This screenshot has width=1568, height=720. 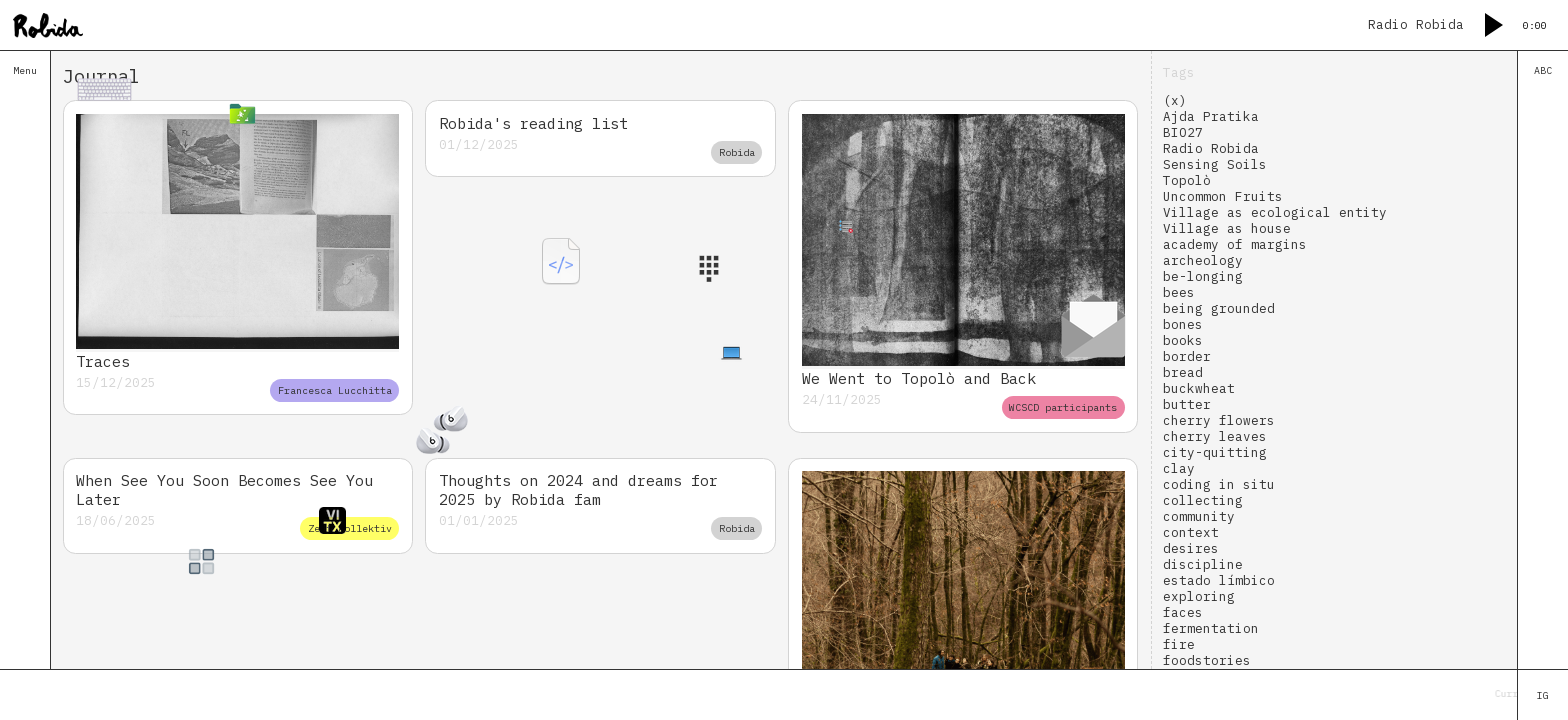 I want to click on an HTML document or webpage file, so click(x=561, y=261).